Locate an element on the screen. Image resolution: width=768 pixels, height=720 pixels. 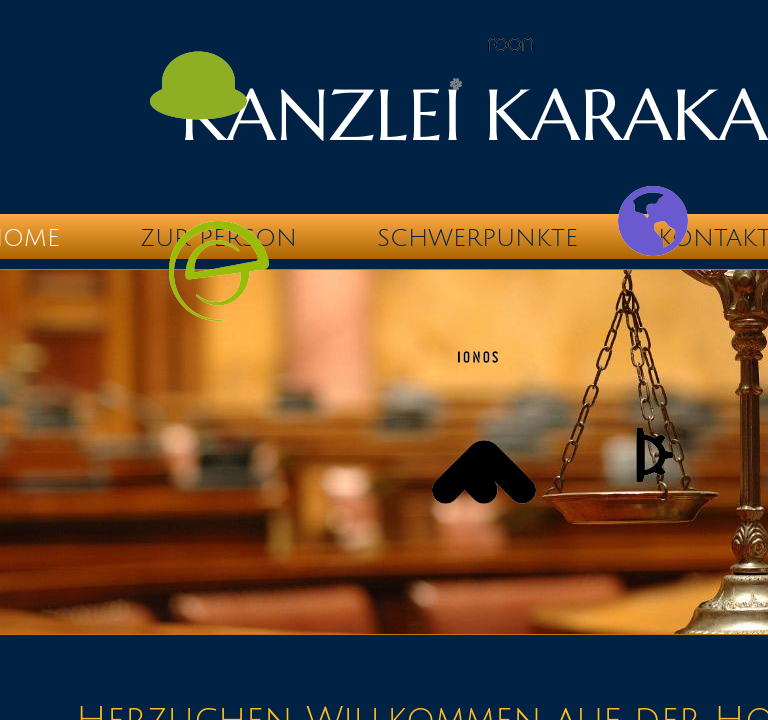
ionos web hosting and cloud services logo is located at coordinates (478, 357).